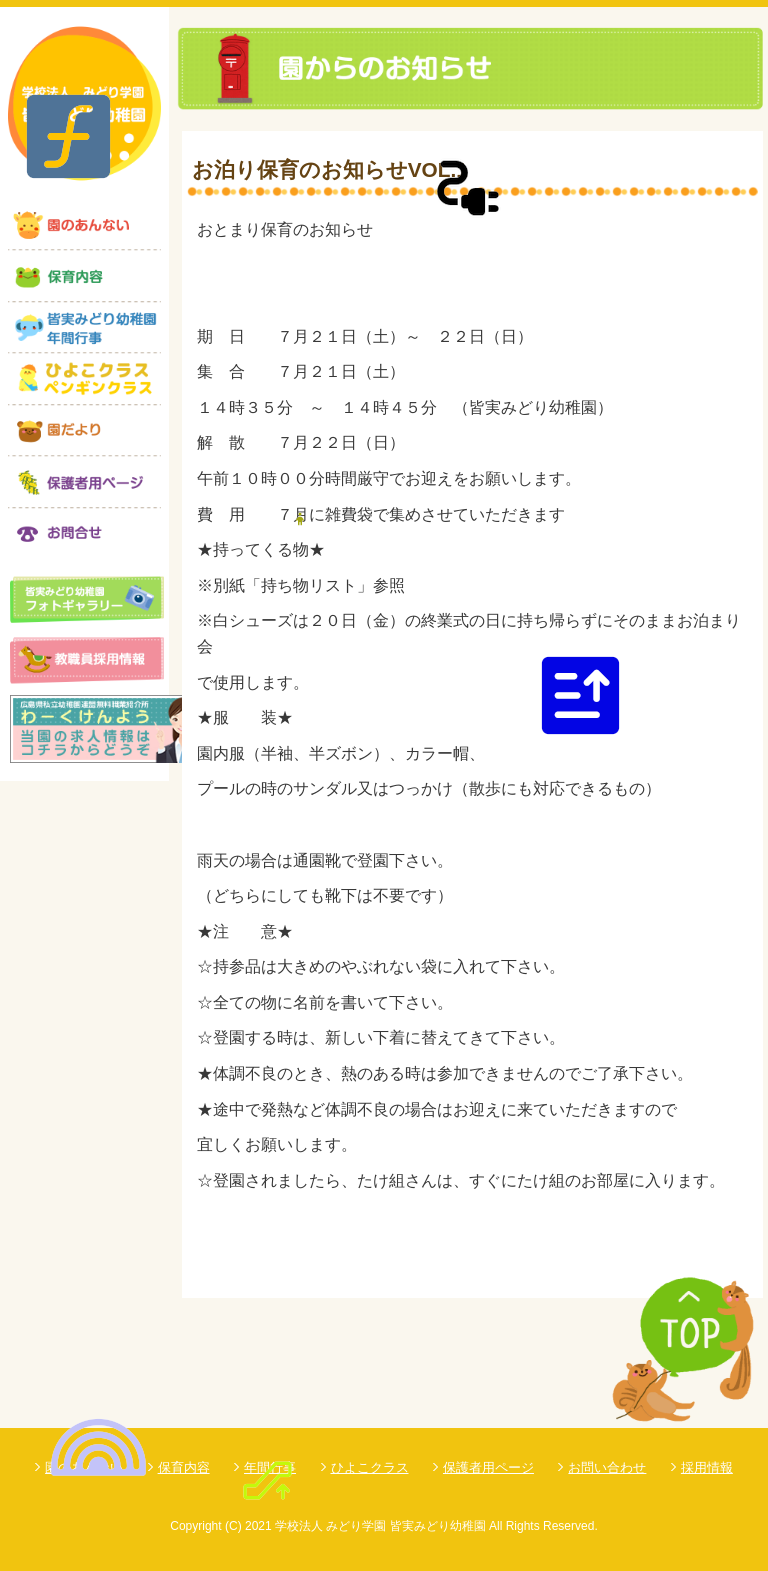  I want to click on indicates weather clearing or sunshine after rain, so click(98, 1450).